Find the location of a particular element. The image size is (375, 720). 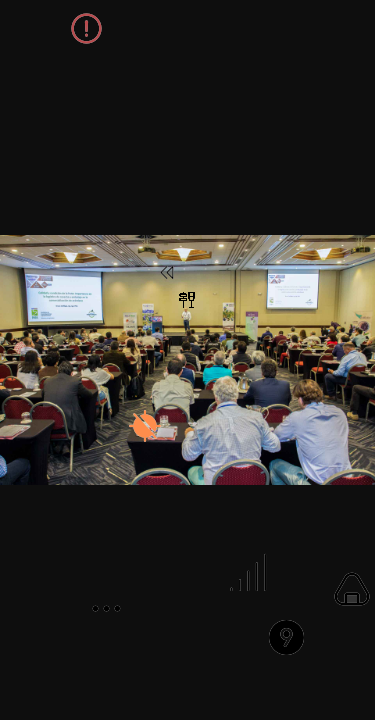

location services disabled is located at coordinates (145, 426).